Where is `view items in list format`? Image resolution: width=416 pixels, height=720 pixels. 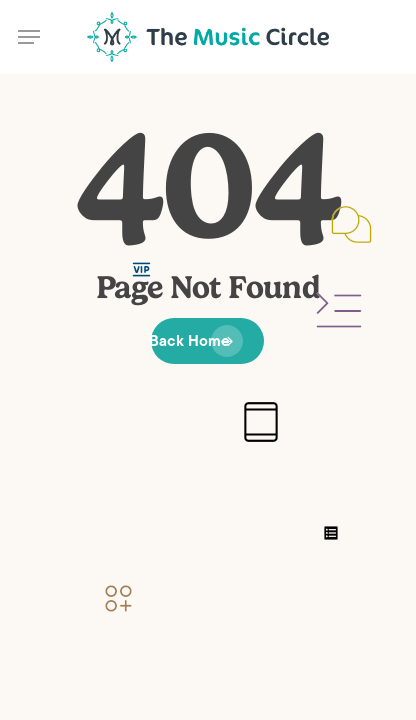 view items in list format is located at coordinates (331, 533).